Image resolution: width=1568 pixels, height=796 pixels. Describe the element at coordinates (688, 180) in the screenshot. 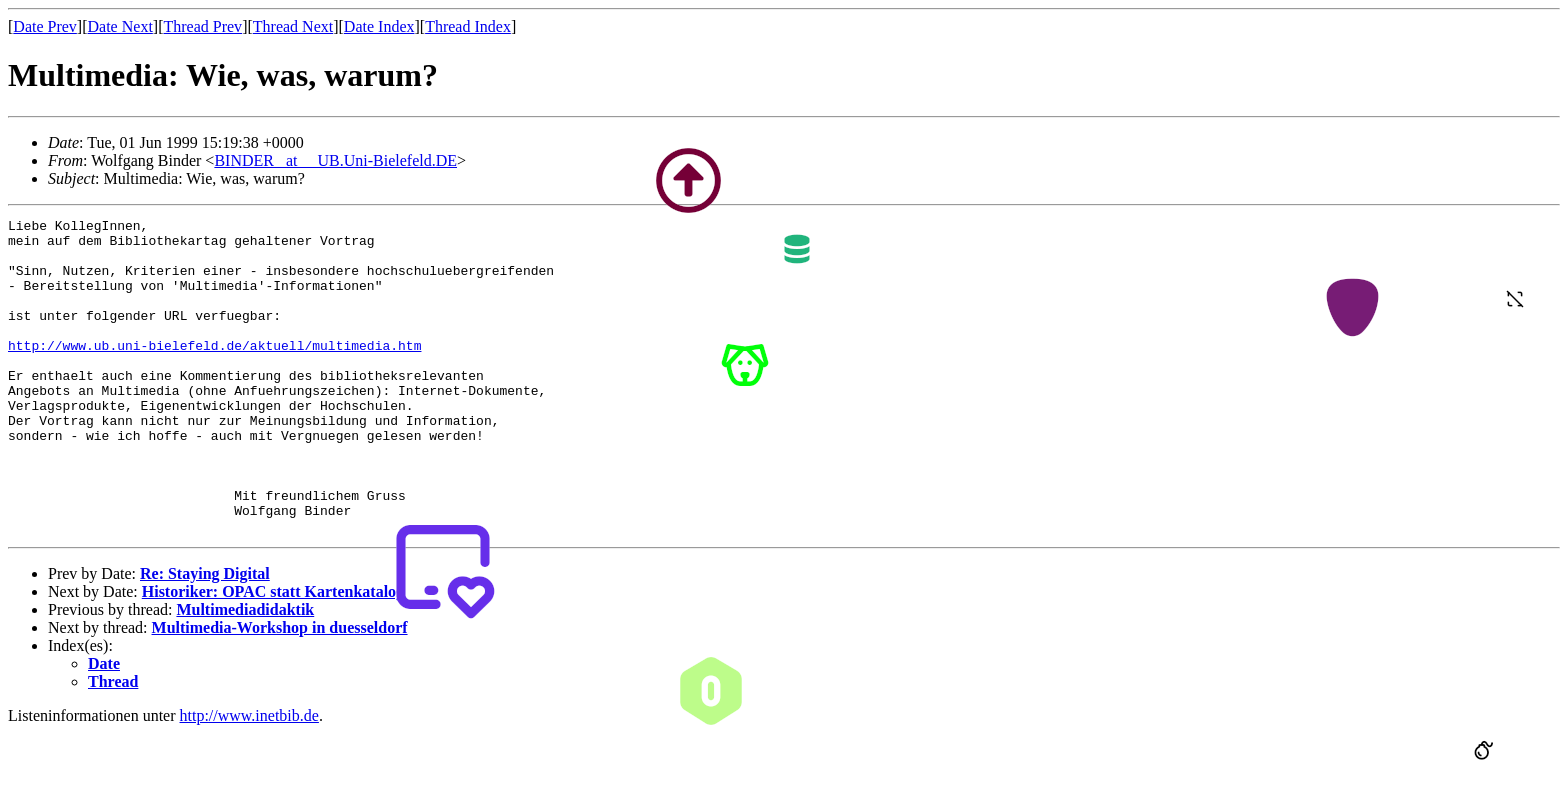

I see `scroll to top of page` at that location.